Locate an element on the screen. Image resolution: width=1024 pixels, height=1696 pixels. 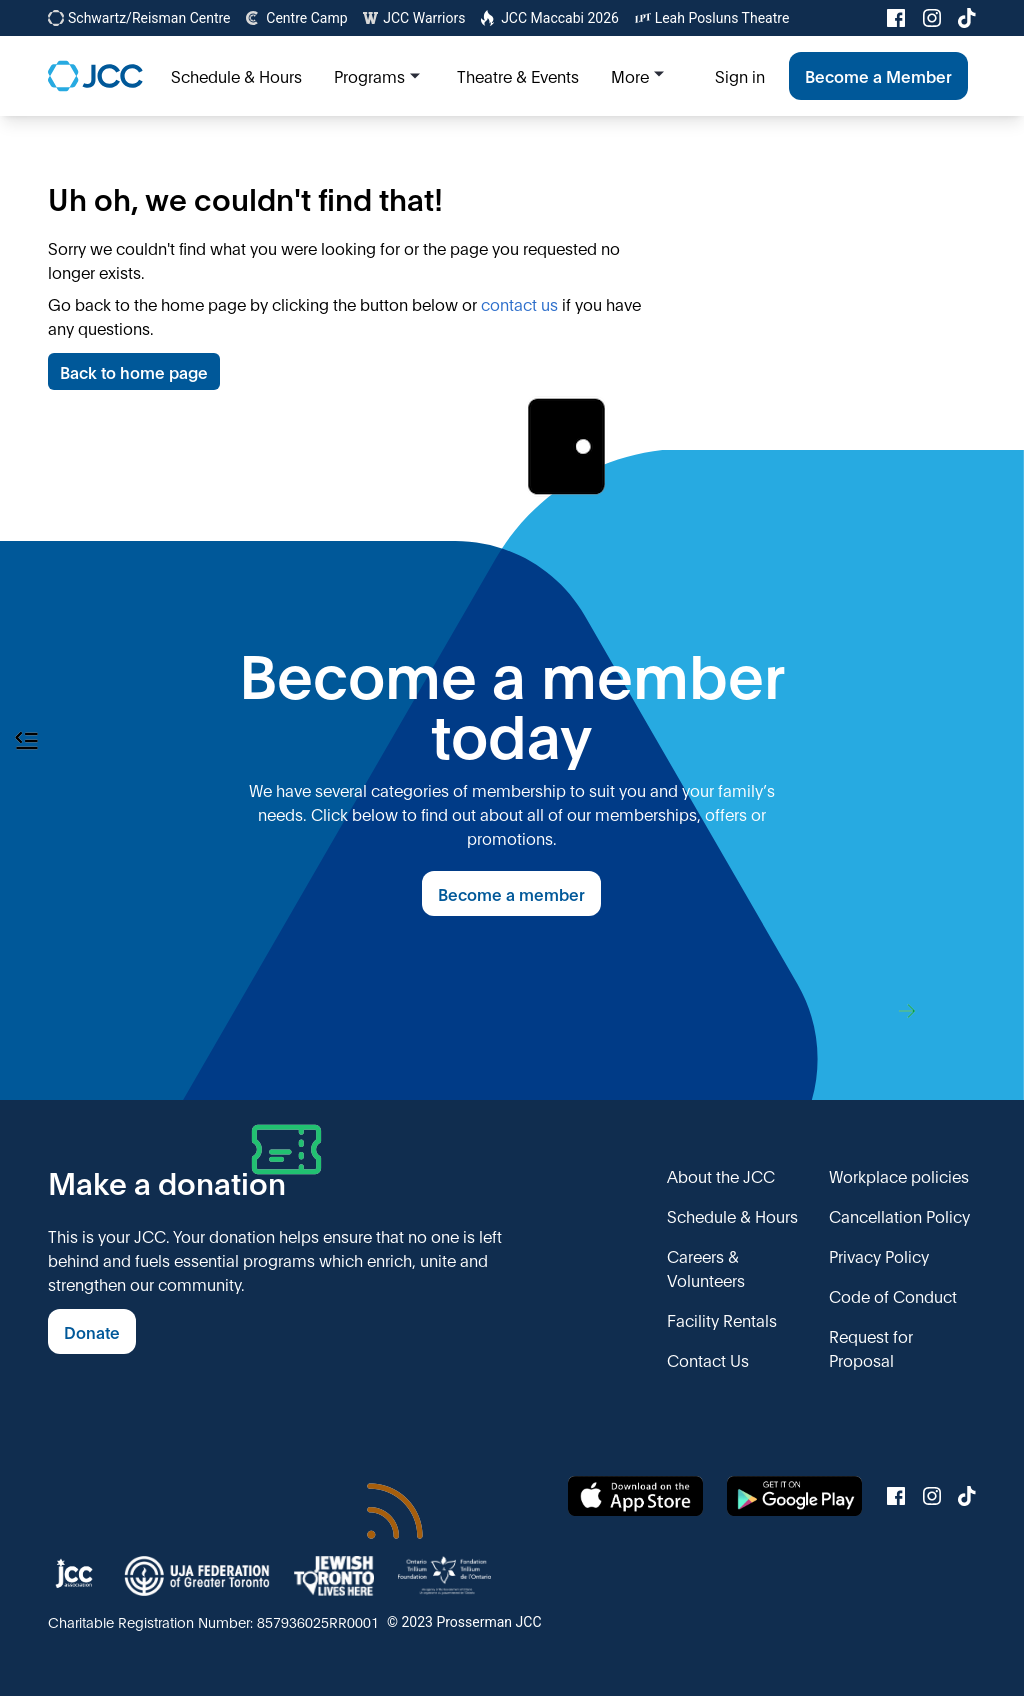
decrease text indentation is located at coordinates (27, 741).